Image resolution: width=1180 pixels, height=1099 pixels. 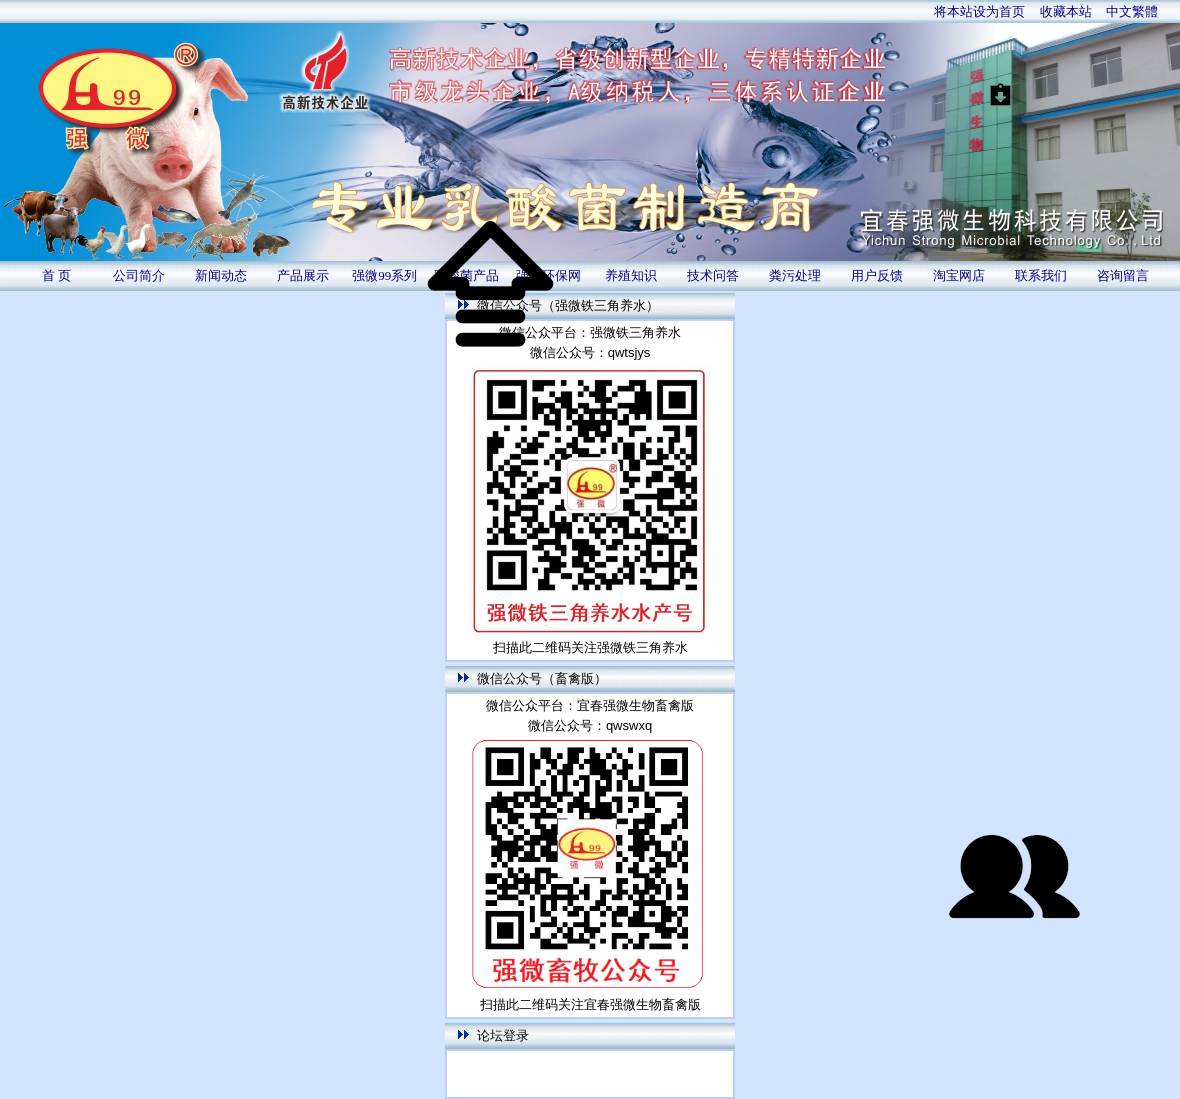 What do you see at coordinates (490, 288) in the screenshot?
I see `upload multiple files` at bounding box center [490, 288].